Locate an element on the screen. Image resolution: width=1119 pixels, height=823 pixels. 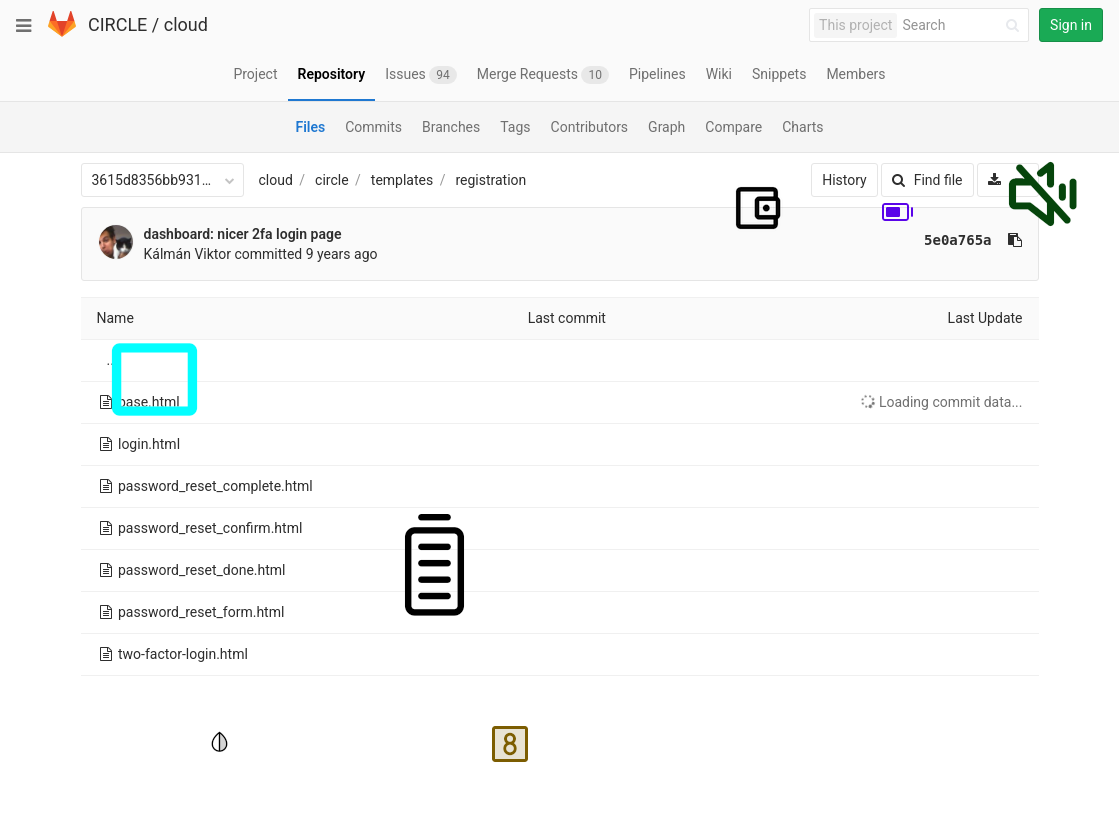
access your wallet or payment methods is located at coordinates (757, 208).